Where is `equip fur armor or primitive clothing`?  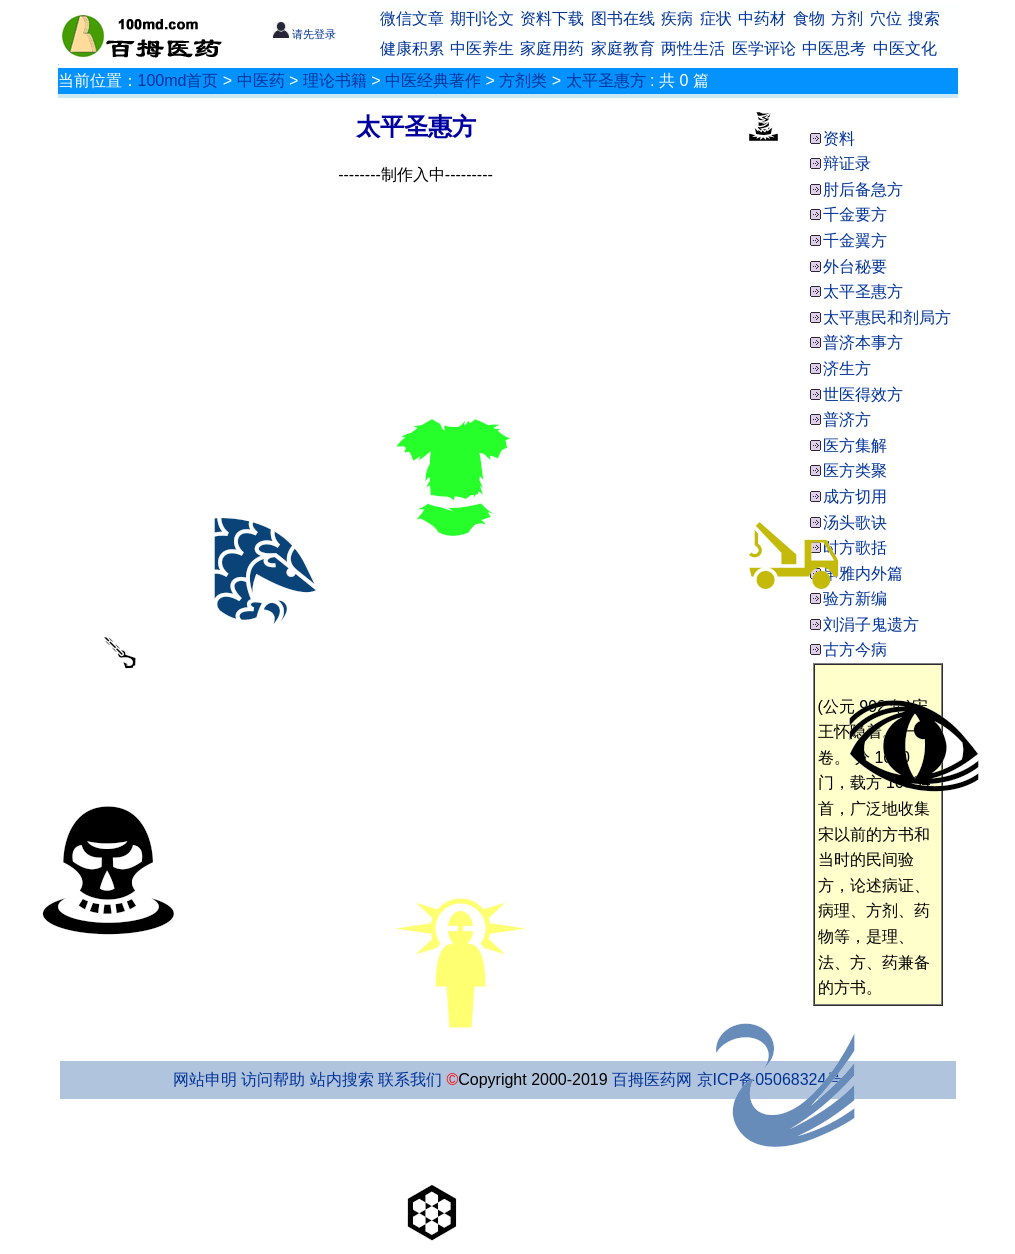 equip fur armor or primitive clothing is located at coordinates (453, 477).